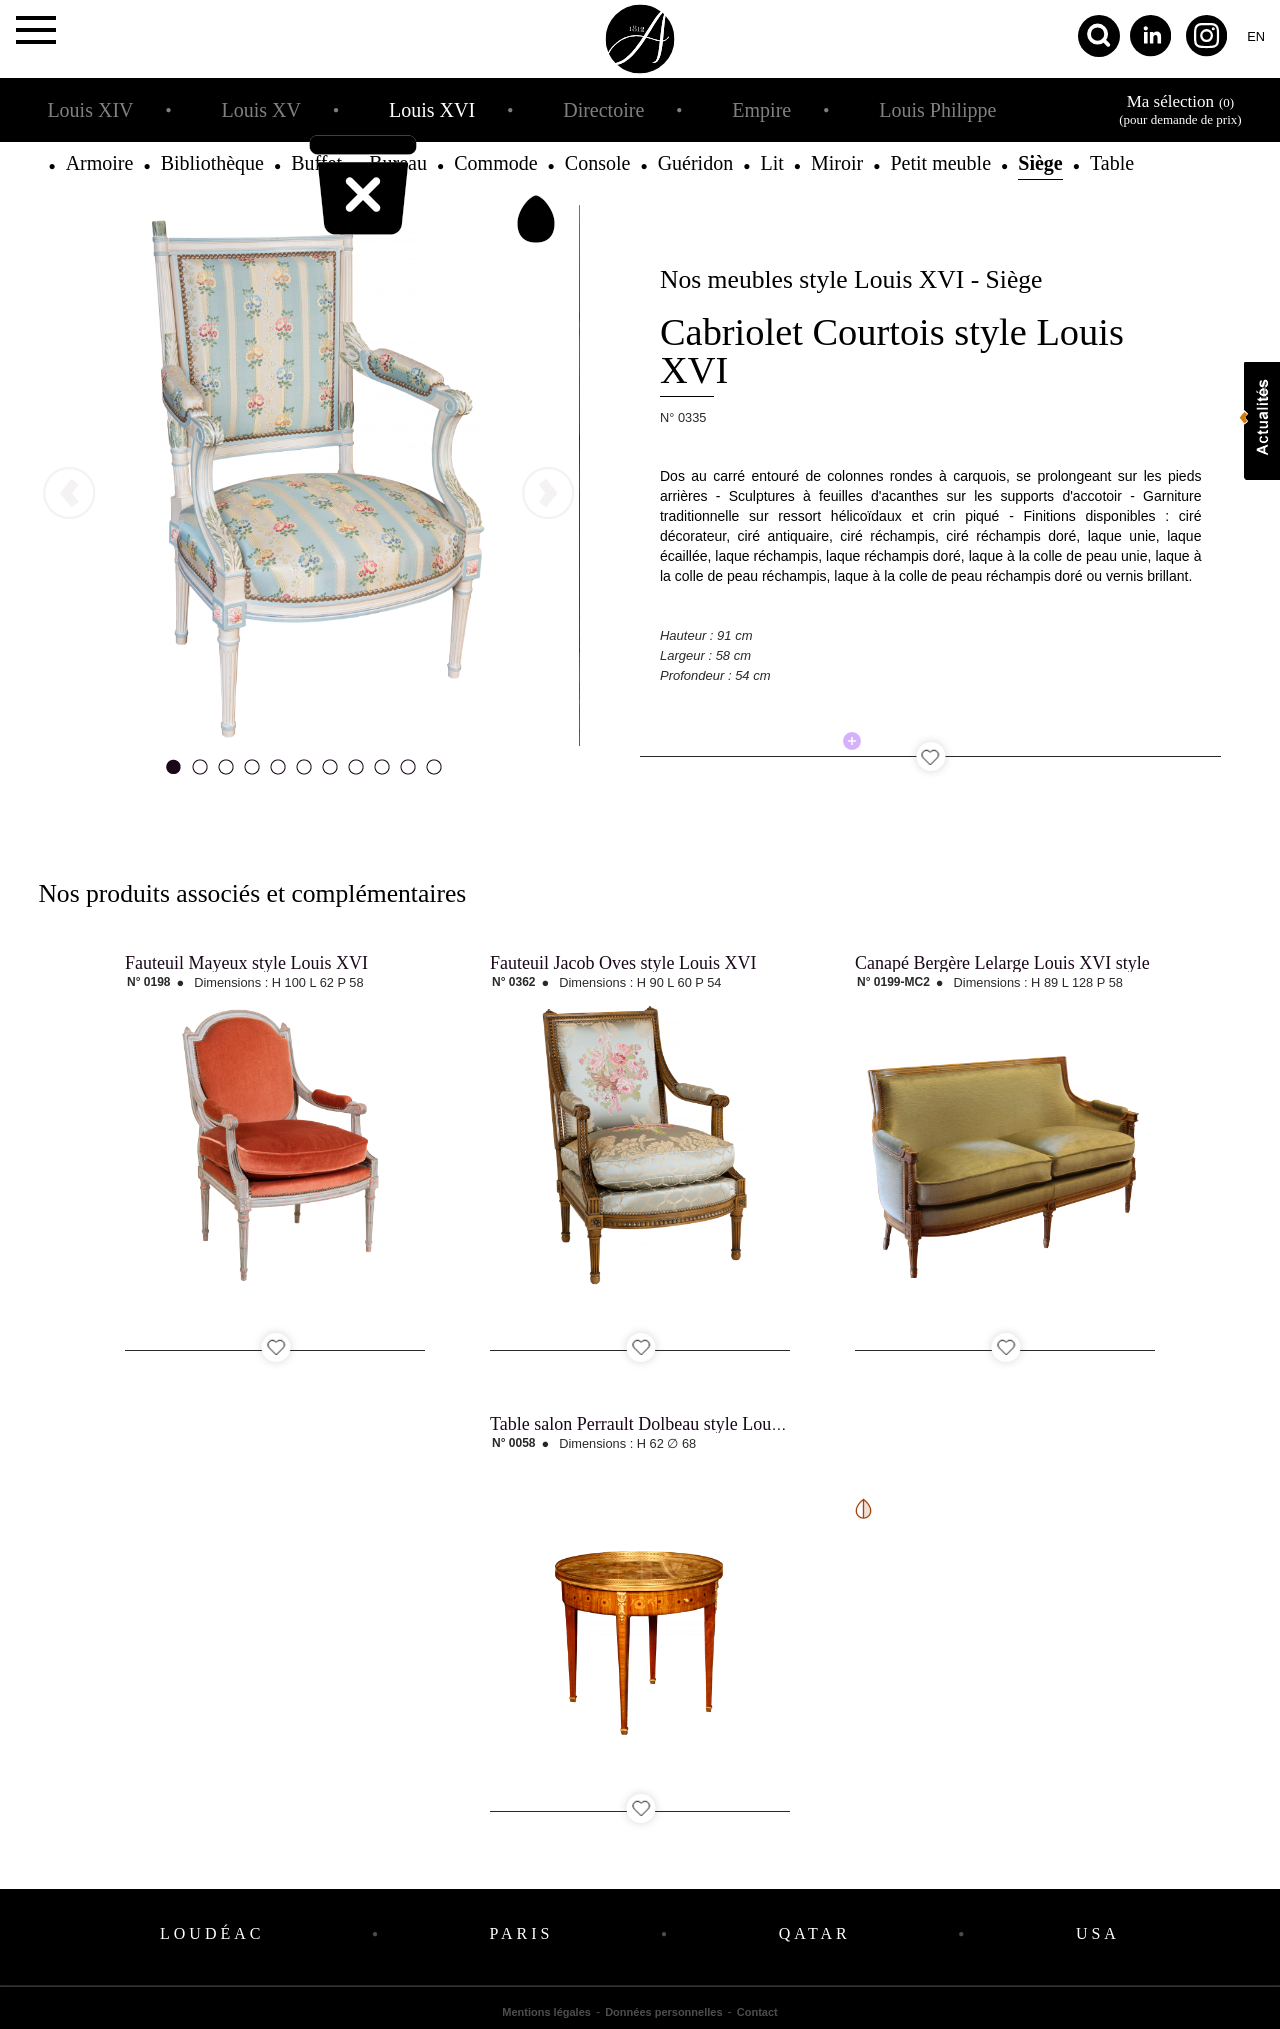  What do you see at coordinates (863, 1509) in the screenshot?
I see `adjust opacity or transparency level` at bounding box center [863, 1509].